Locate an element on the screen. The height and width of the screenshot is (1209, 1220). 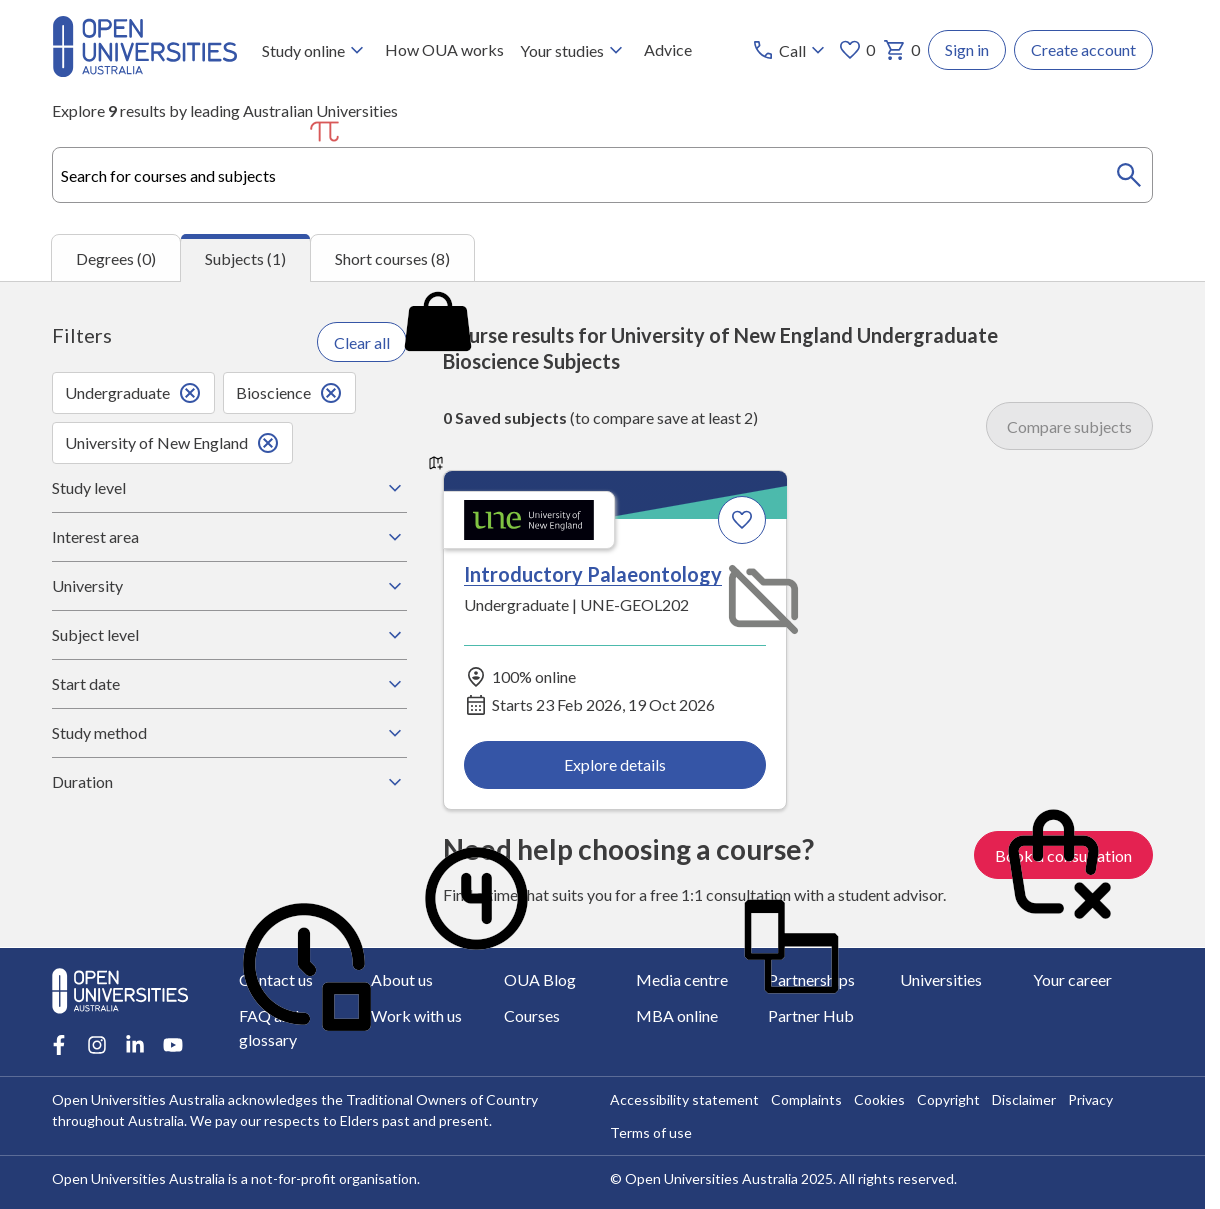
stop a running timer is located at coordinates (304, 964).